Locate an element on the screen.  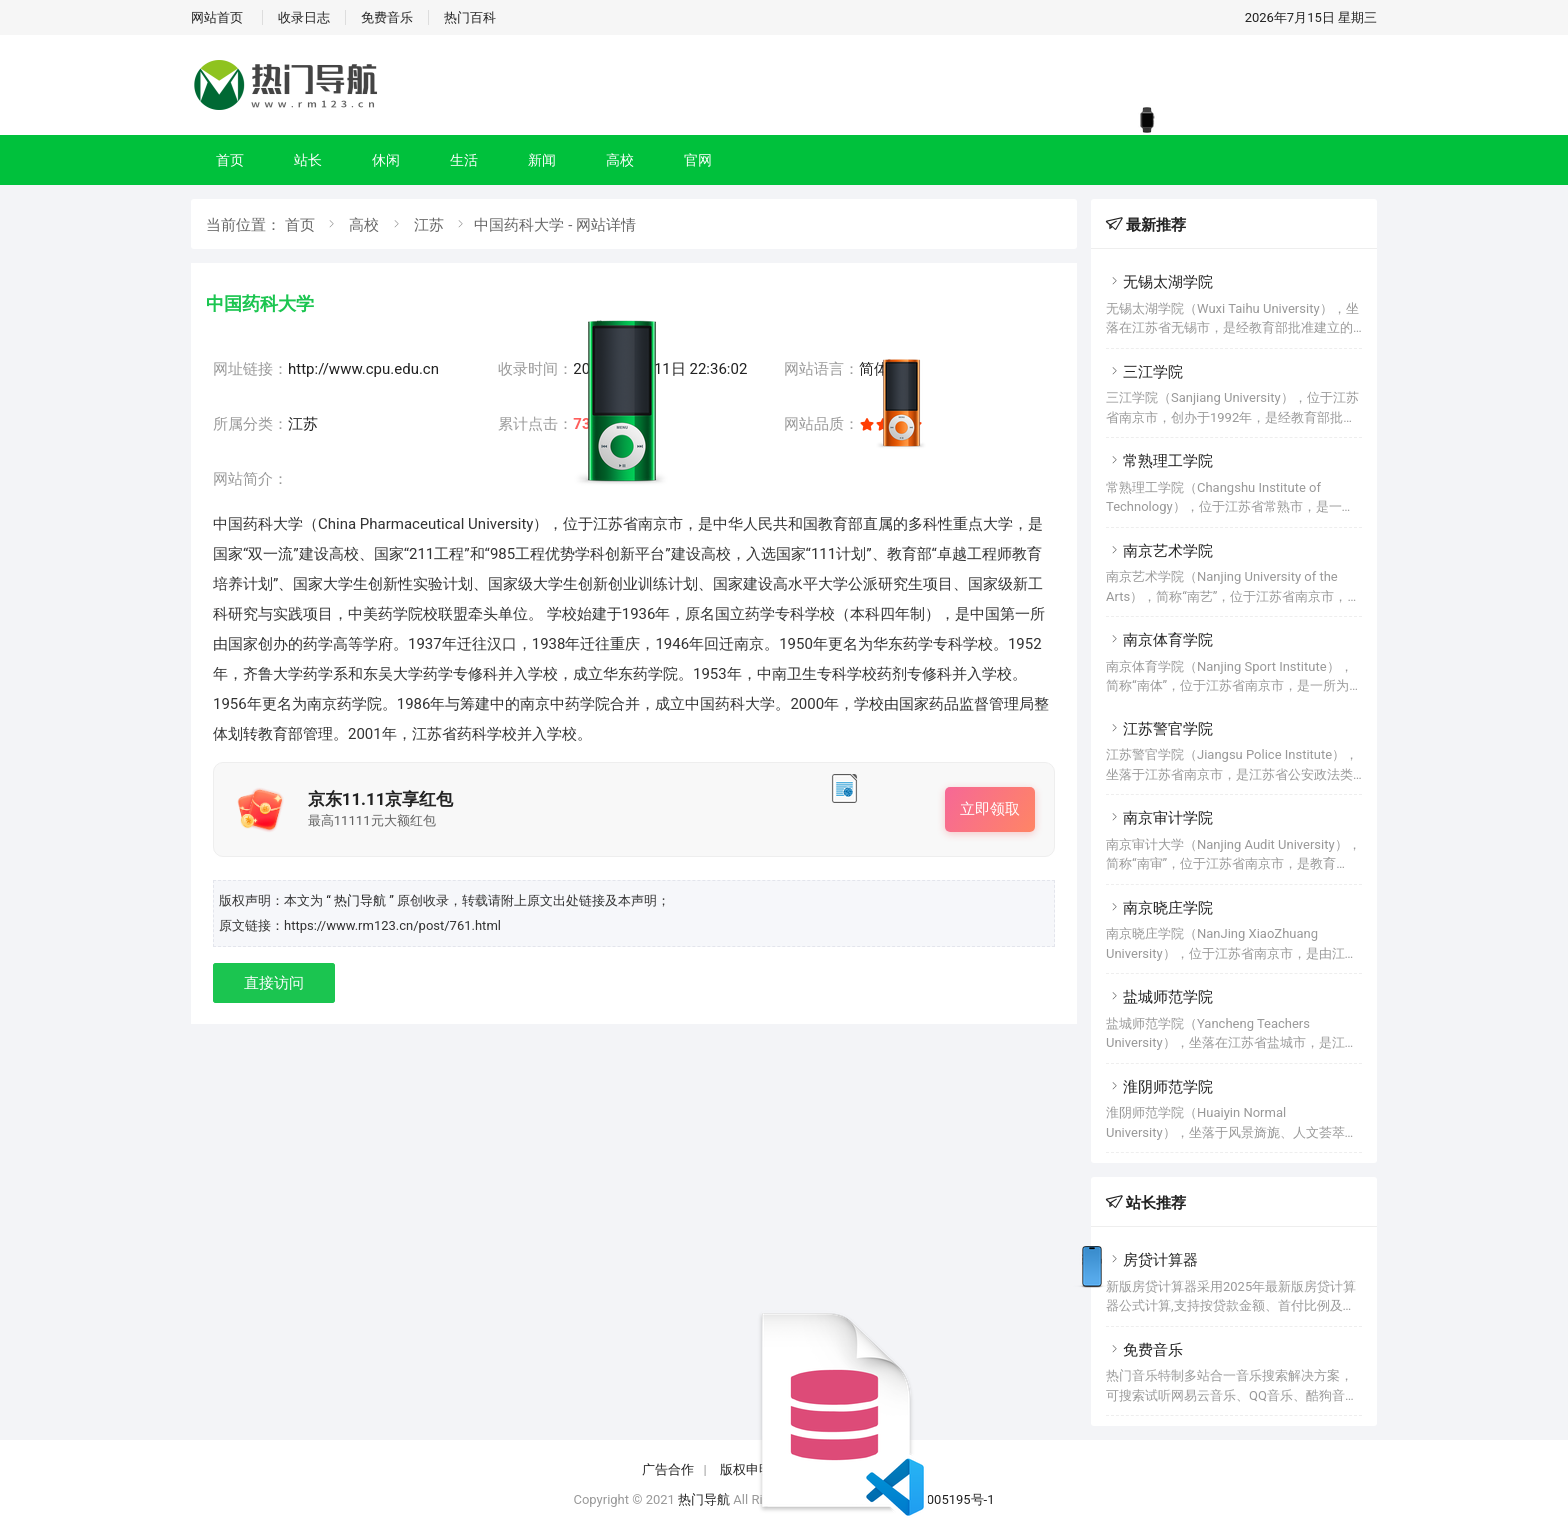
iPhone 16 device icon is located at coordinates (1092, 1267).